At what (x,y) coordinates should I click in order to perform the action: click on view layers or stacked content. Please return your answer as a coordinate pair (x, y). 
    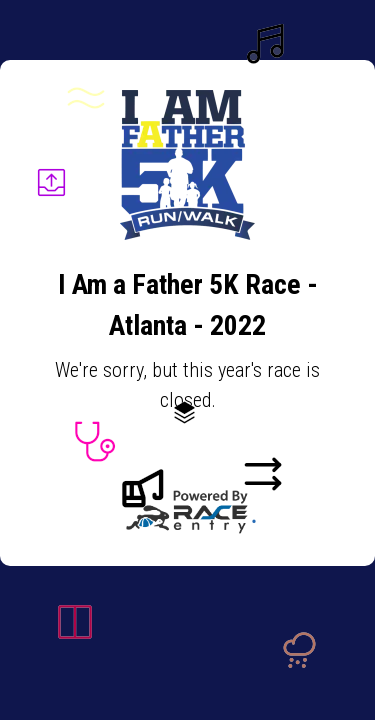
    Looking at the image, I should click on (184, 412).